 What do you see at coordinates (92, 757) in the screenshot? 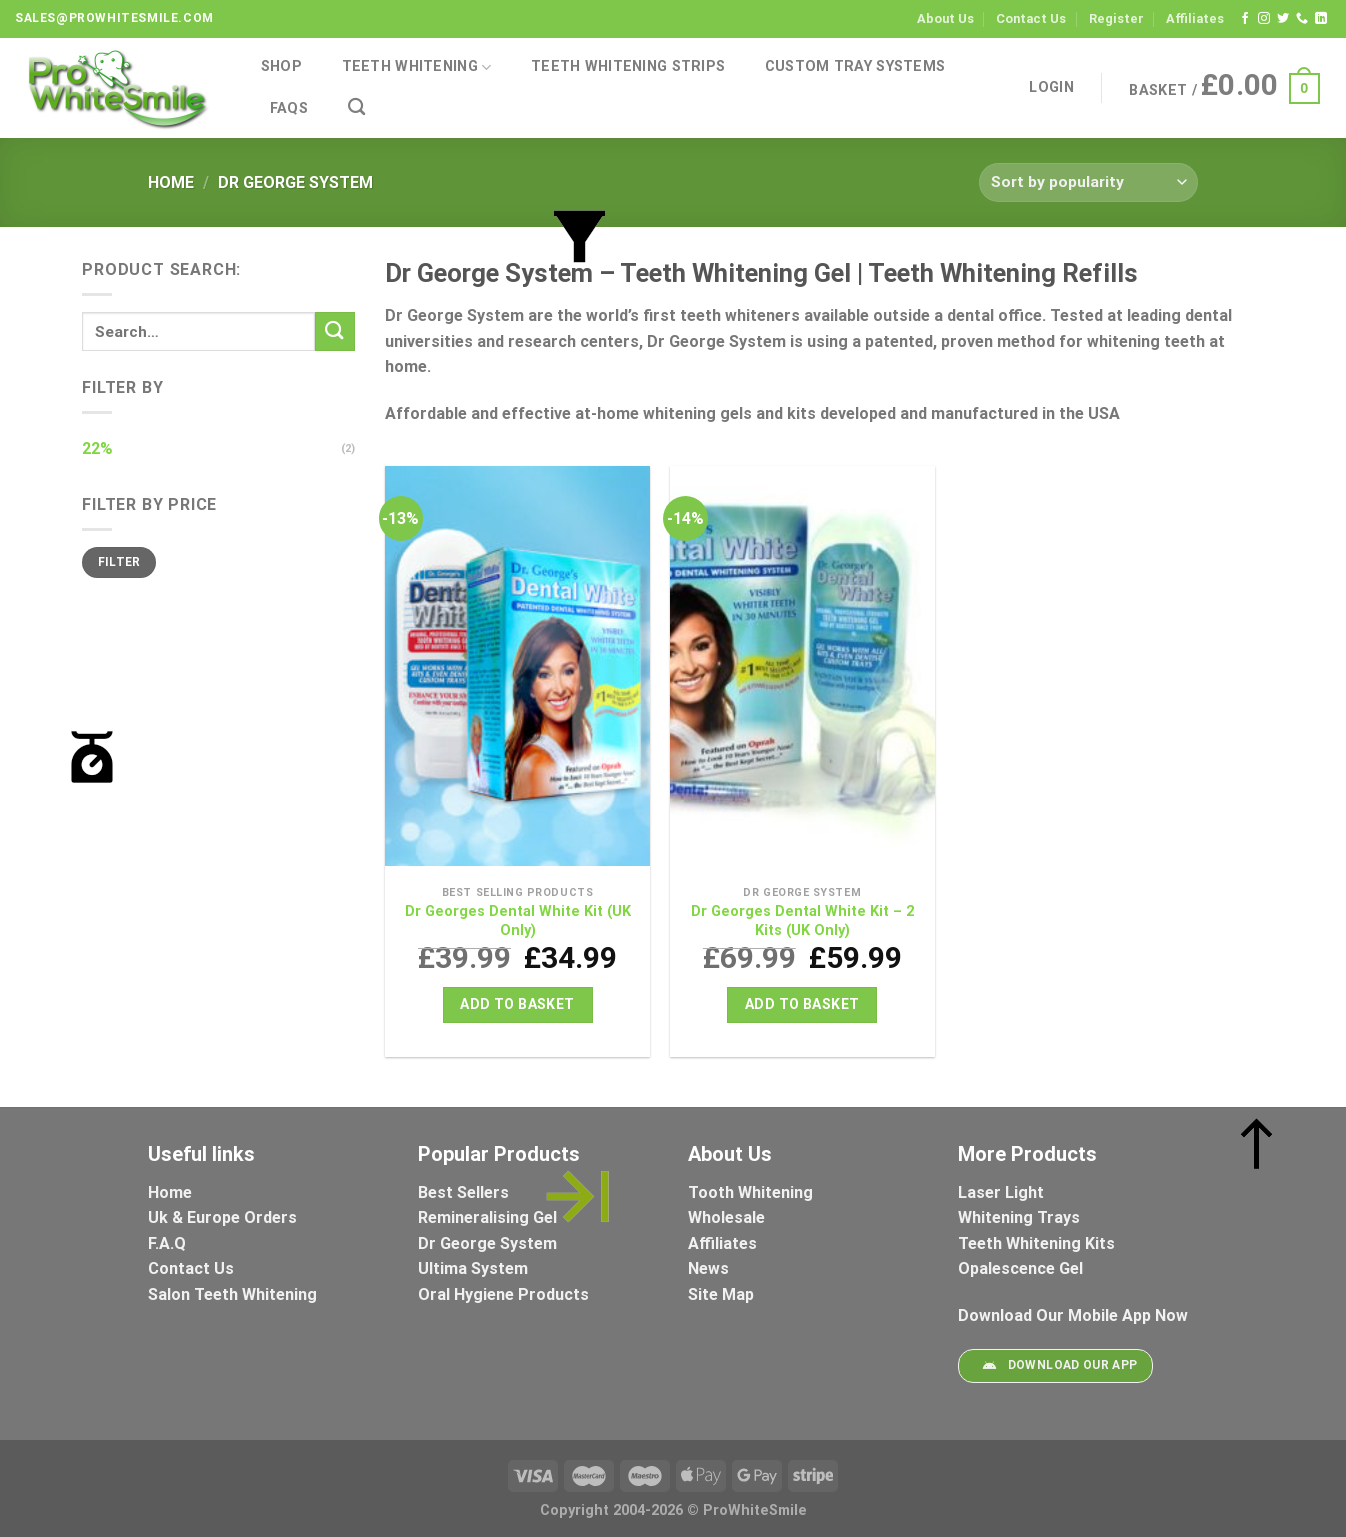
I see `view weight or measurement settings` at bounding box center [92, 757].